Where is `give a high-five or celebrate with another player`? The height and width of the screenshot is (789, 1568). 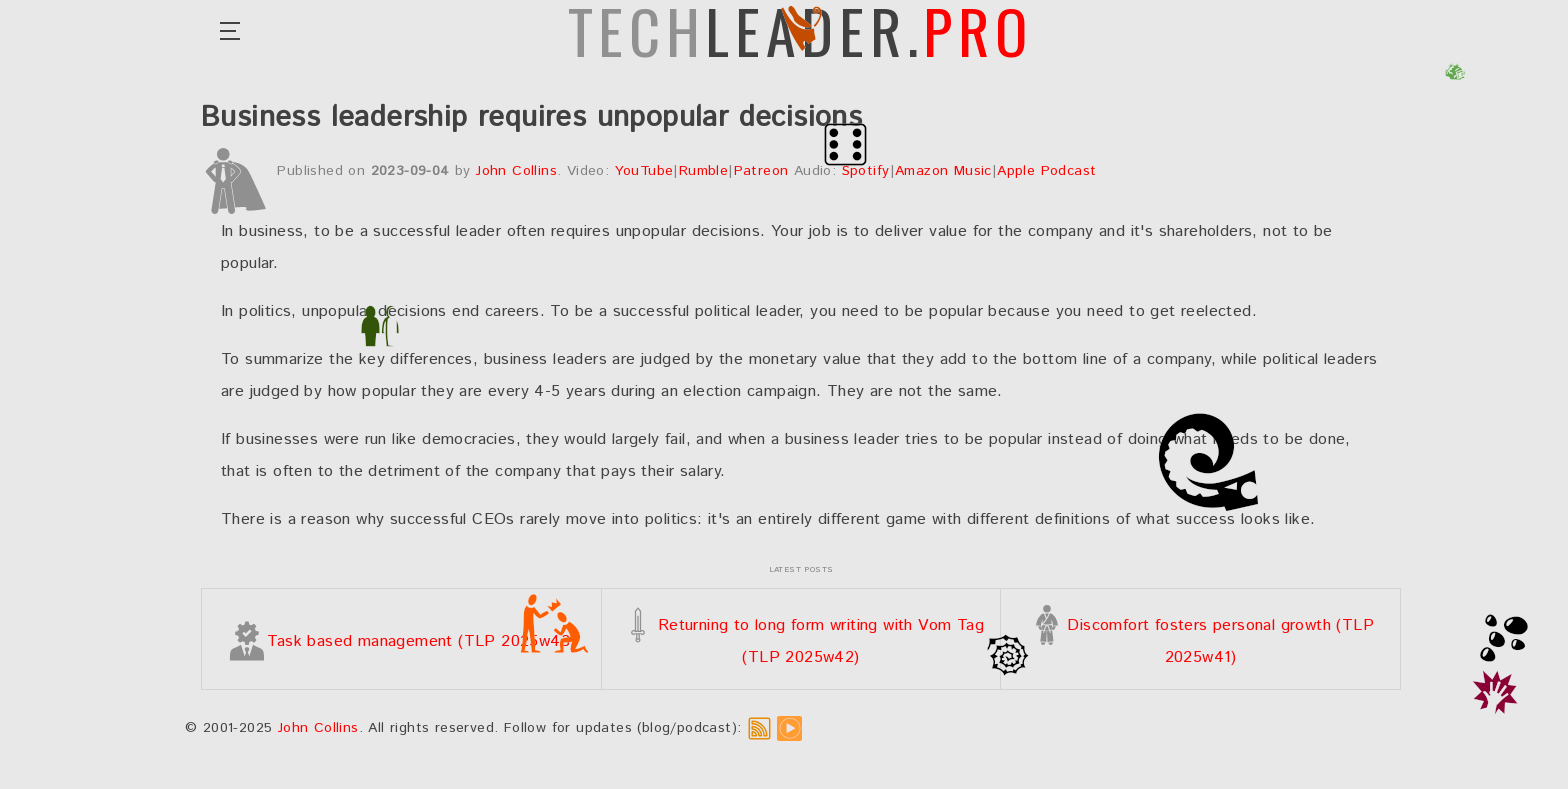 give a high-five or celebrate with another player is located at coordinates (1495, 693).